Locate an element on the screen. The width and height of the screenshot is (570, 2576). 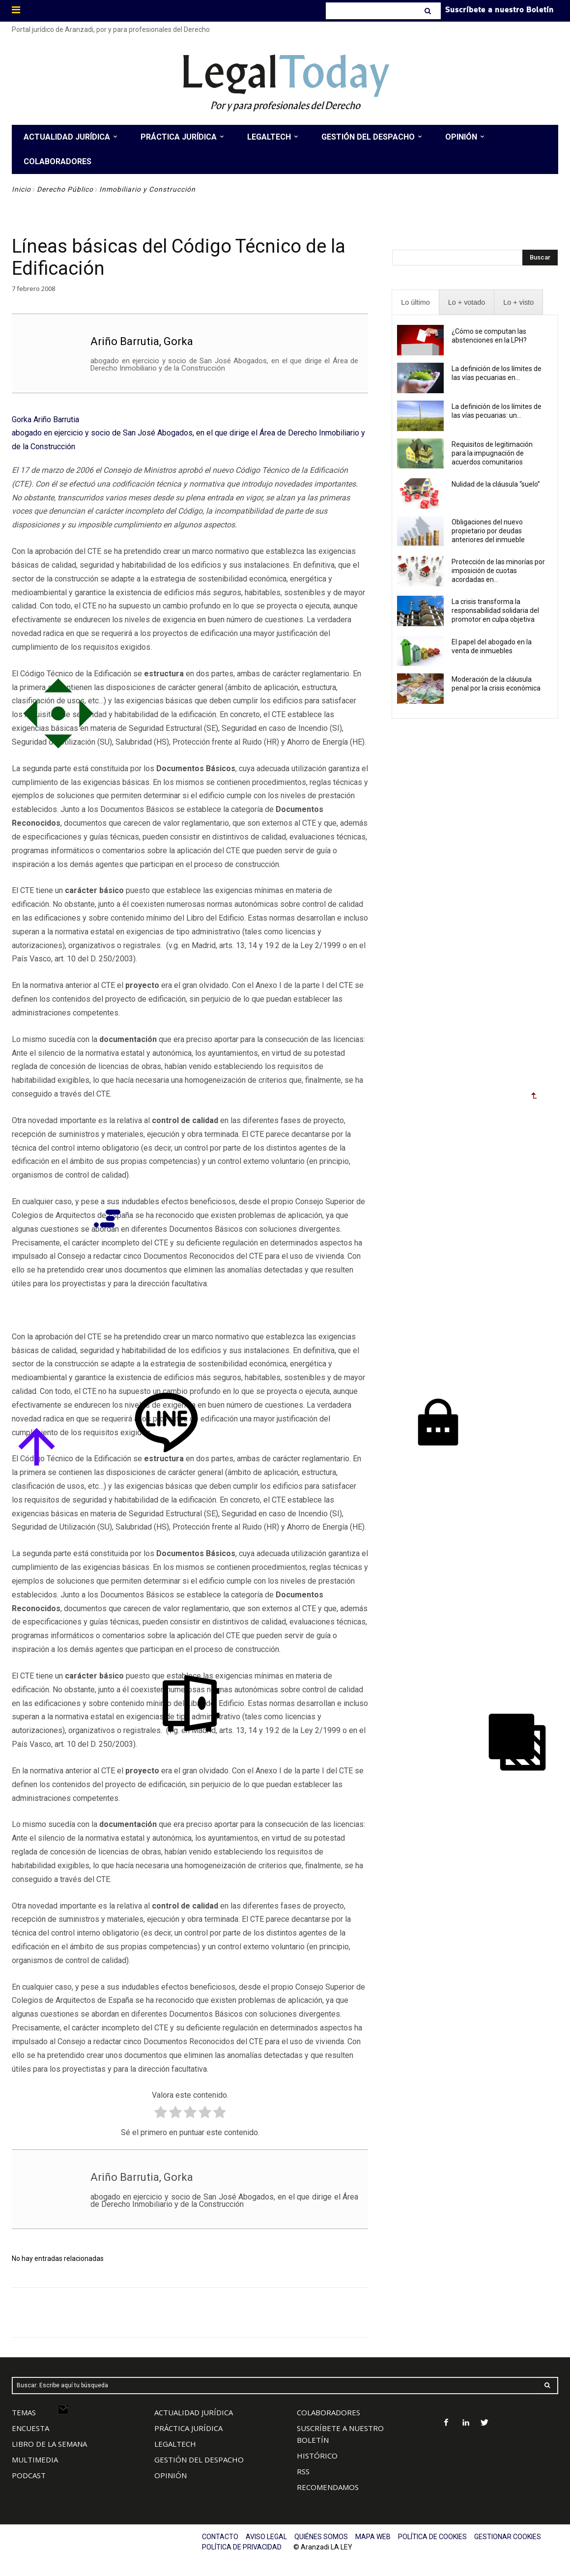
go back and up to previous level is located at coordinates (534, 1096).